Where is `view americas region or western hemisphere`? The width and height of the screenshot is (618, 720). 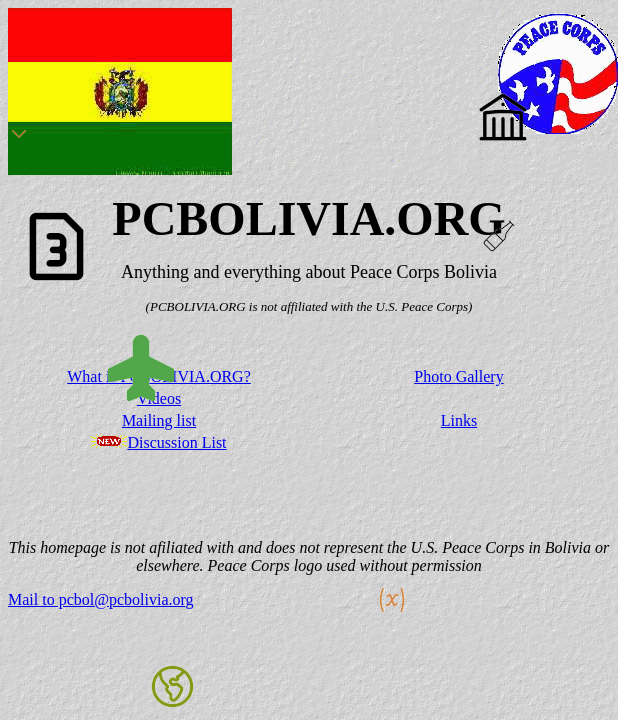 view americas region or western hemisphere is located at coordinates (172, 686).